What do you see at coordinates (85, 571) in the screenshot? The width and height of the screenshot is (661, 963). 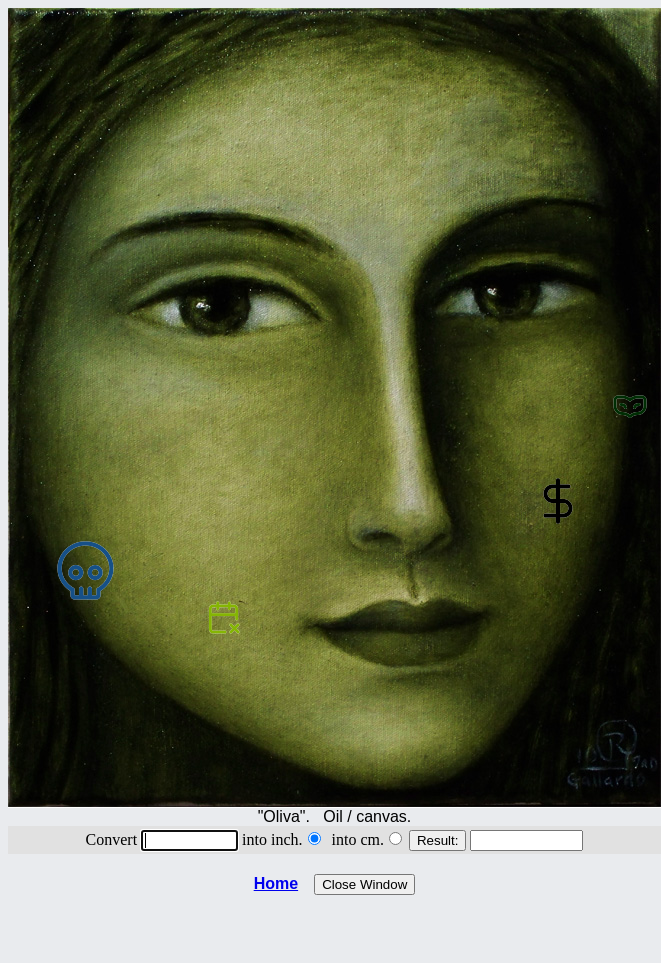 I see `indicates danger or fatal error` at bounding box center [85, 571].